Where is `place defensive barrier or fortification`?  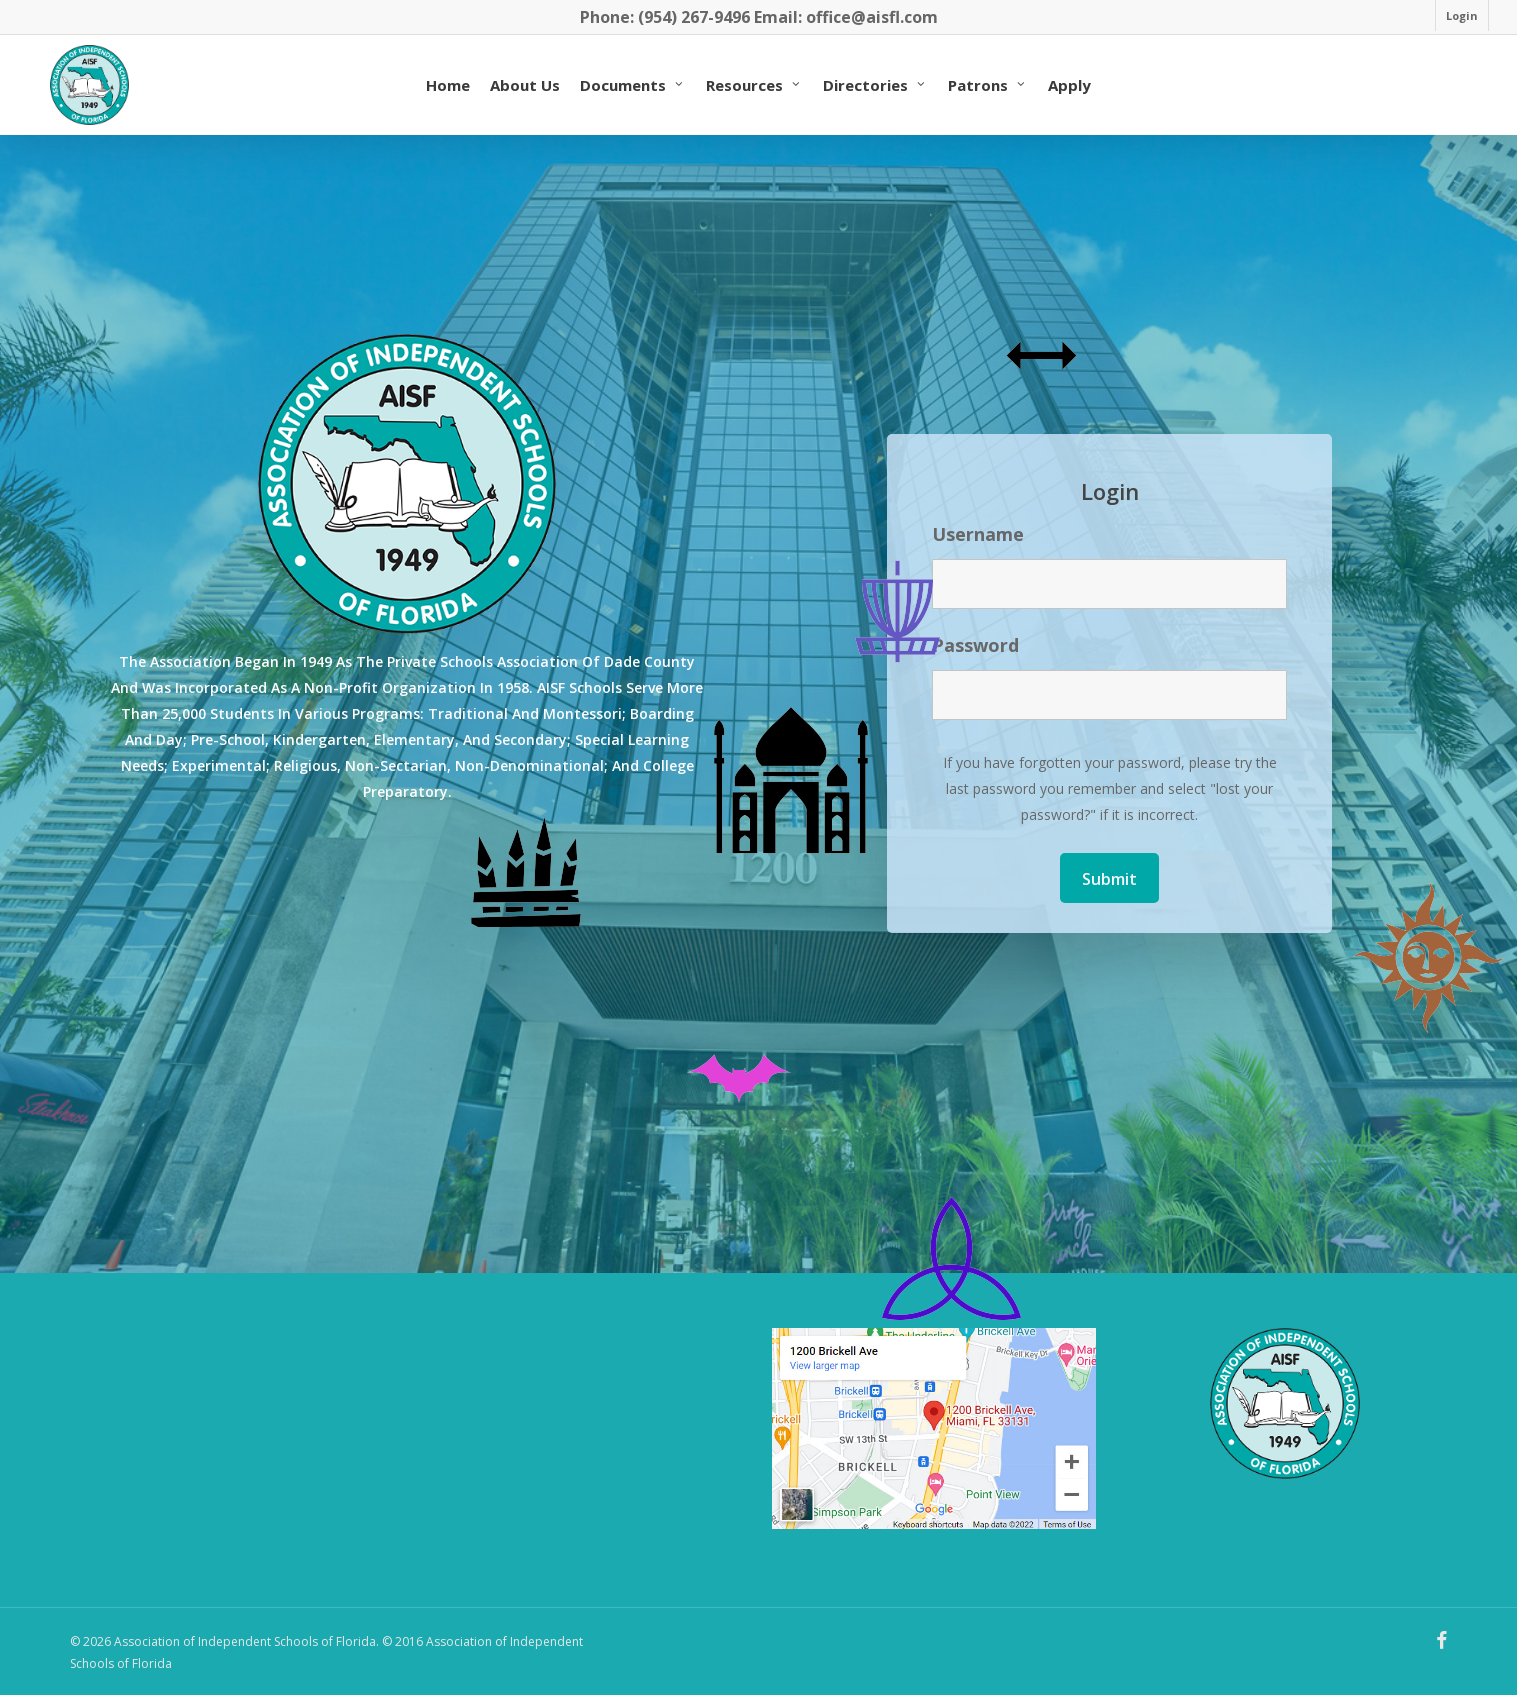 place defensive barrier or fortification is located at coordinates (526, 872).